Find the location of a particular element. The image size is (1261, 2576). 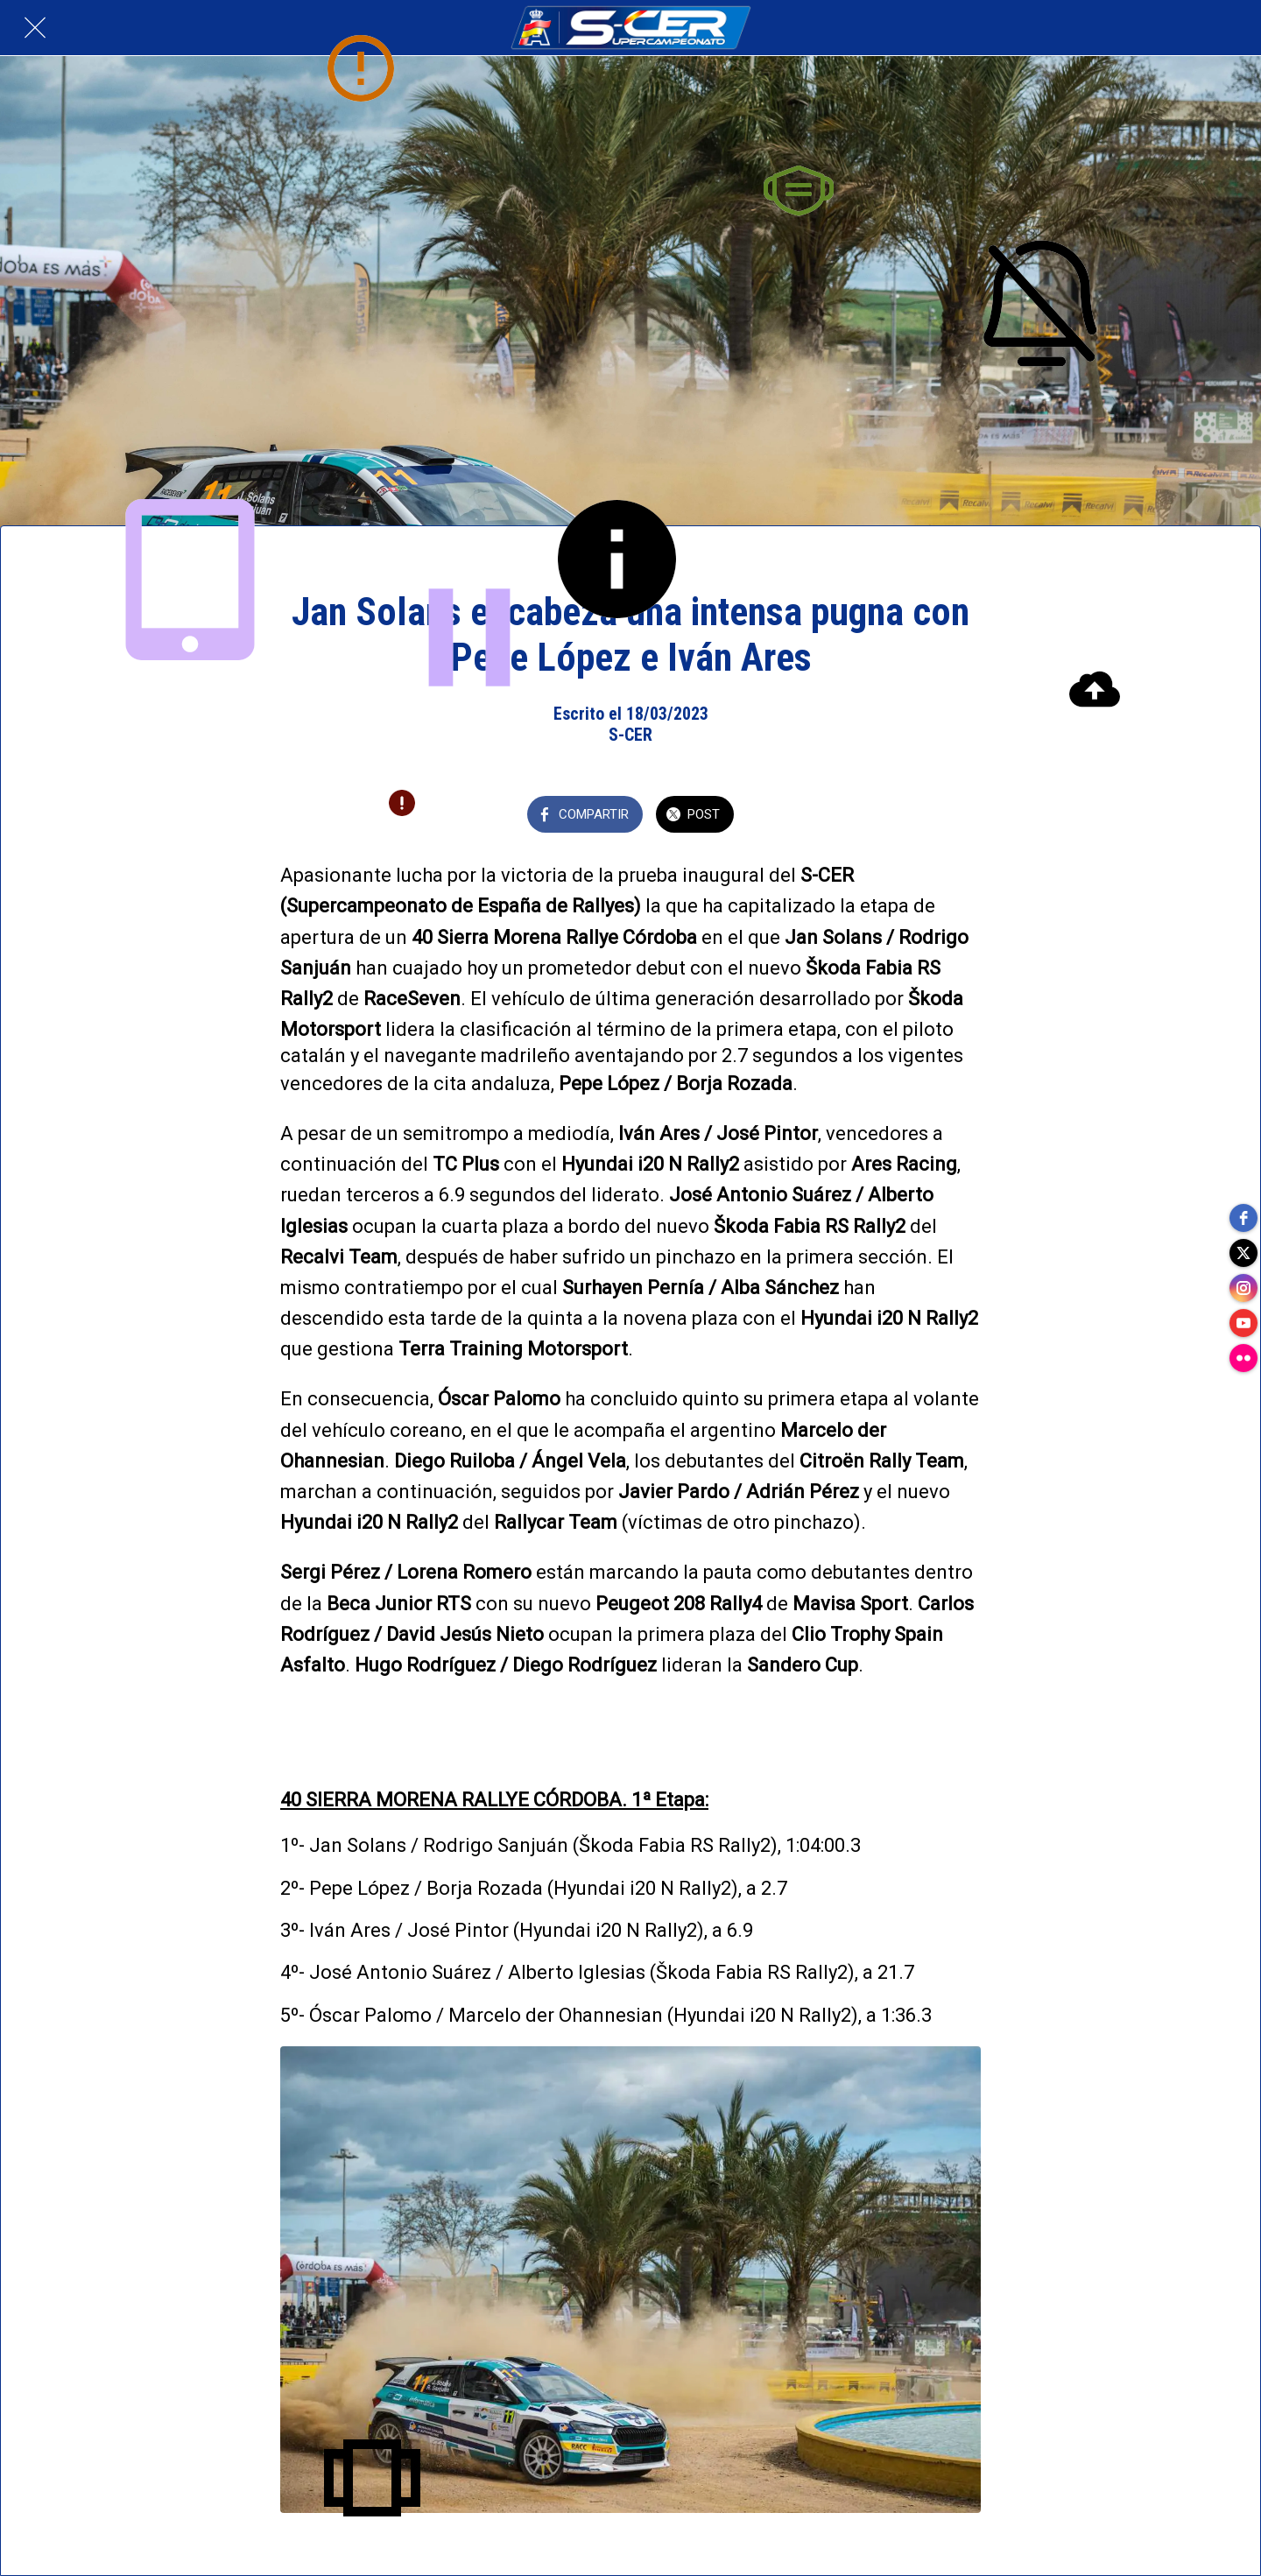

switch to tablet view is located at coordinates (190, 580).